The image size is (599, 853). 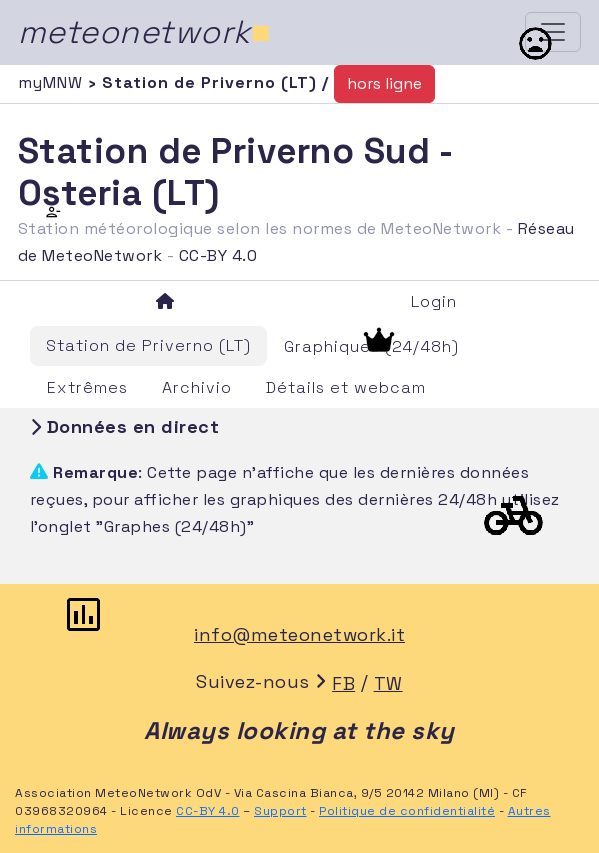 What do you see at coordinates (83, 614) in the screenshot?
I see `view analytics and reports` at bounding box center [83, 614].